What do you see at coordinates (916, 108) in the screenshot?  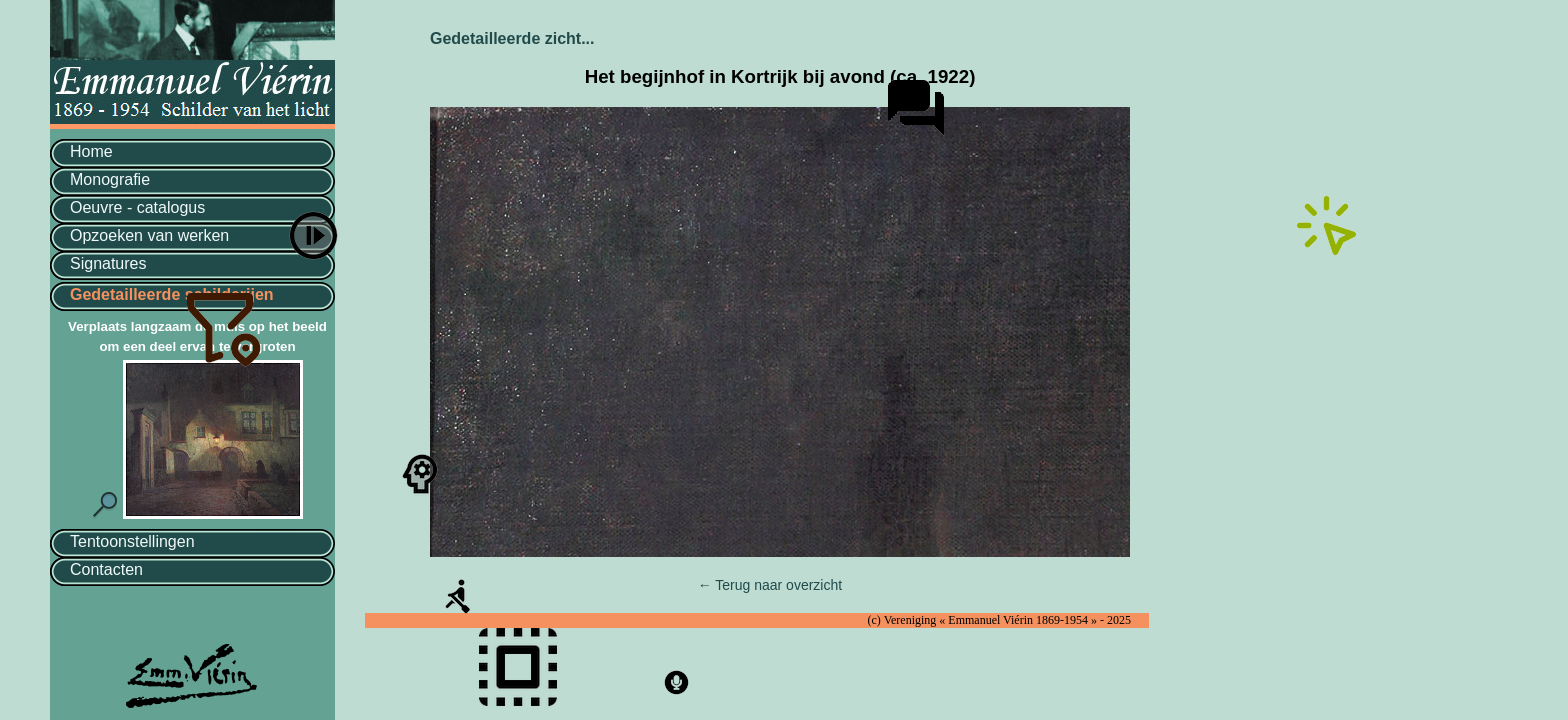 I see `open discussion forum or group chat` at bounding box center [916, 108].